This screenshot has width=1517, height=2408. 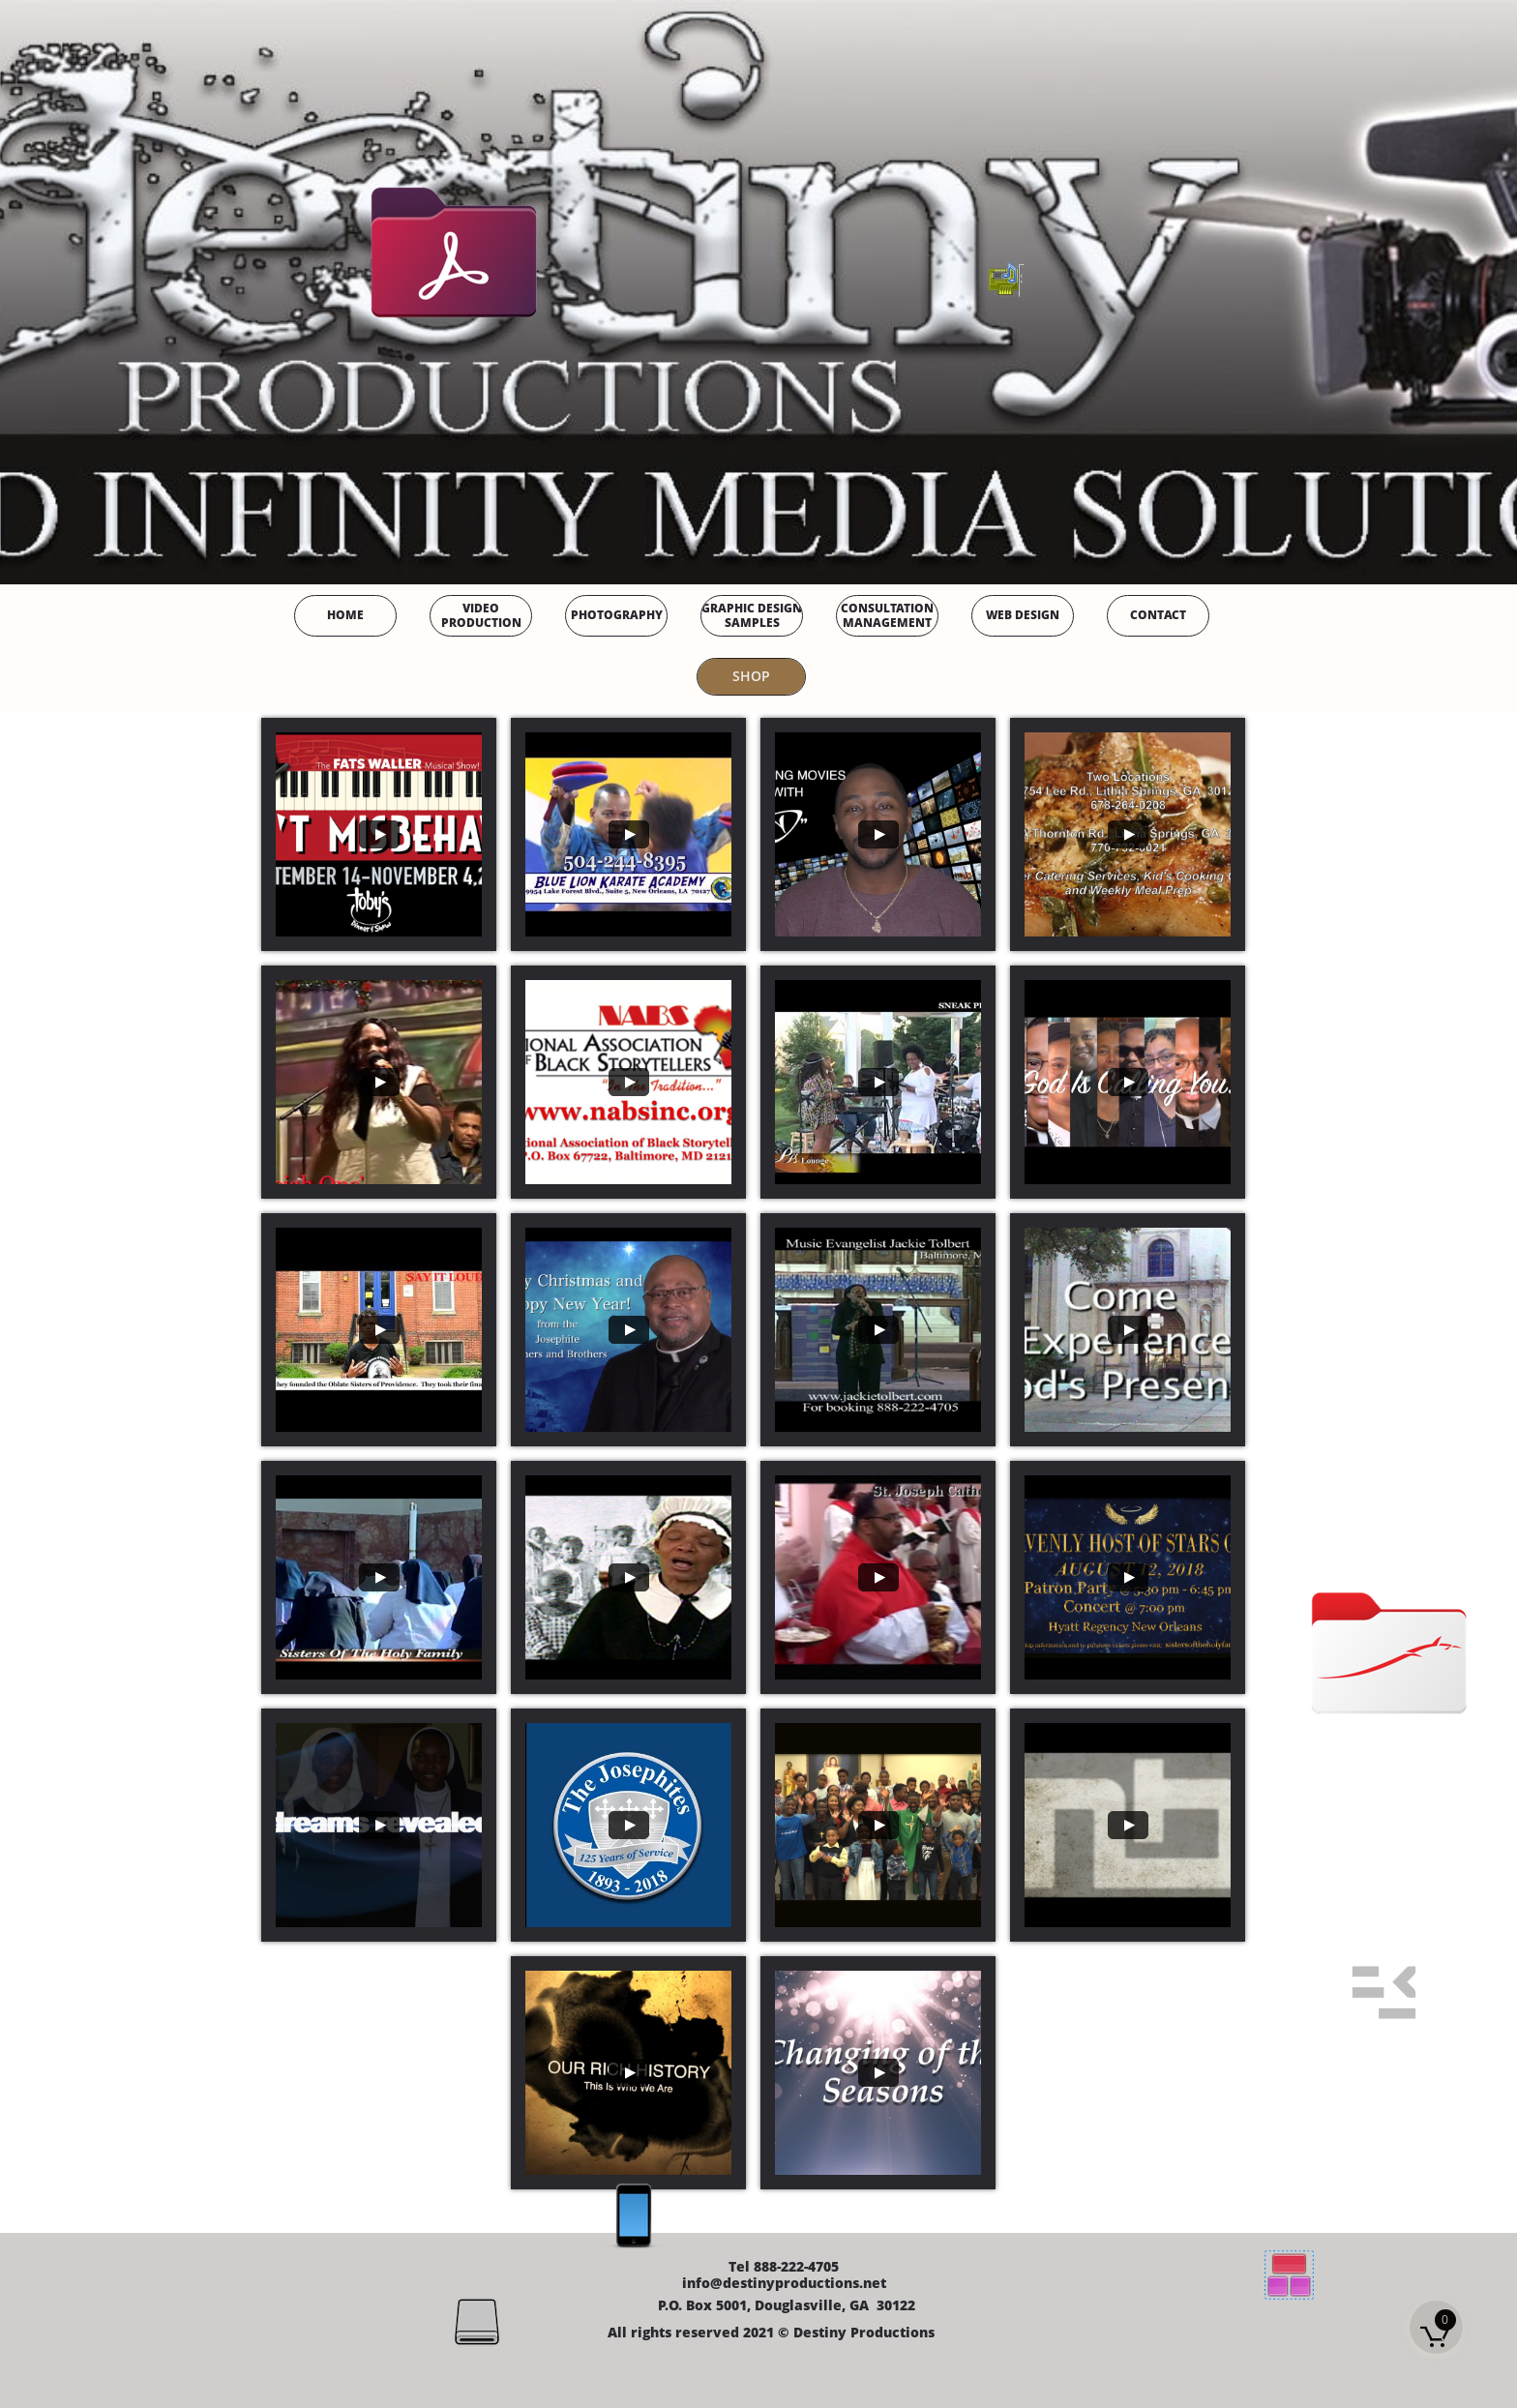 What do you see at coordinates (477, 2322) in the screenshot?
I see `access removable disk in sidebar` at bounding box center [477, 2322].